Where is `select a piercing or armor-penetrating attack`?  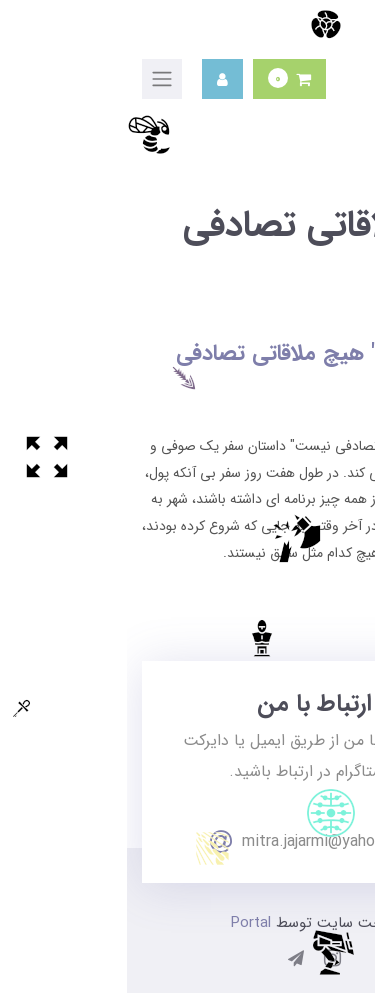
select a piercing or armor-penetrating attack is located at coordinates (184, 378).